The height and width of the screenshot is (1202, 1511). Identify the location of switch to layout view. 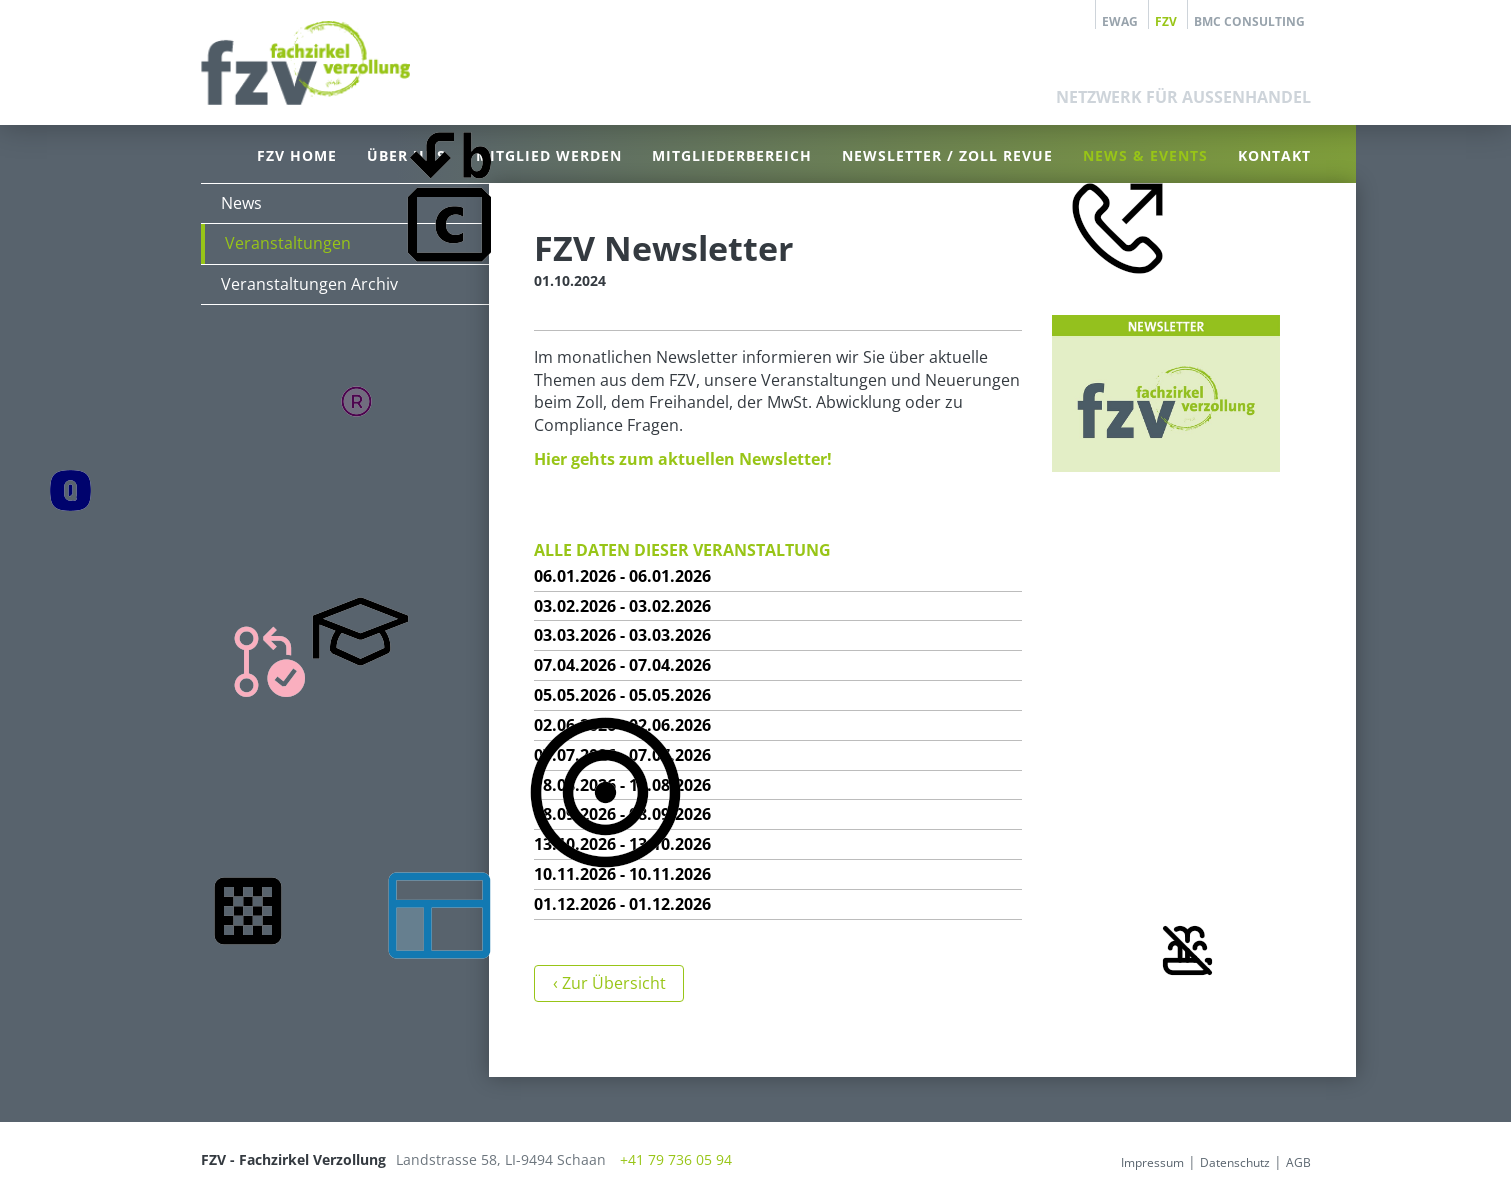
(439, 915).